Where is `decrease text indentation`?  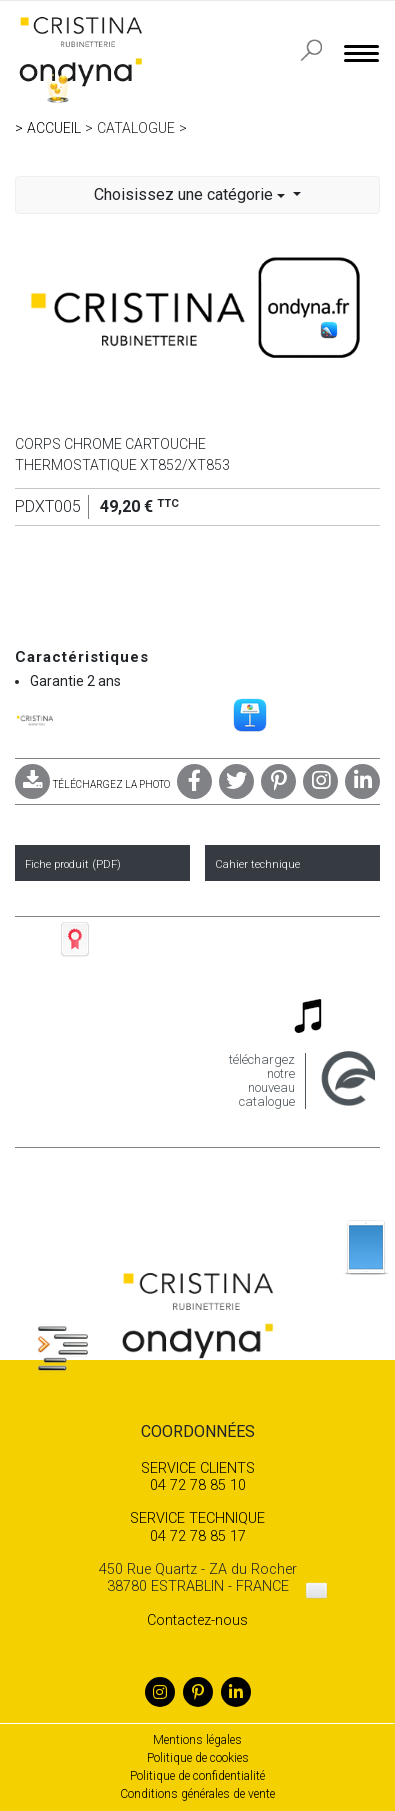
decrease text indentation is located at coordinates (63, 1350).